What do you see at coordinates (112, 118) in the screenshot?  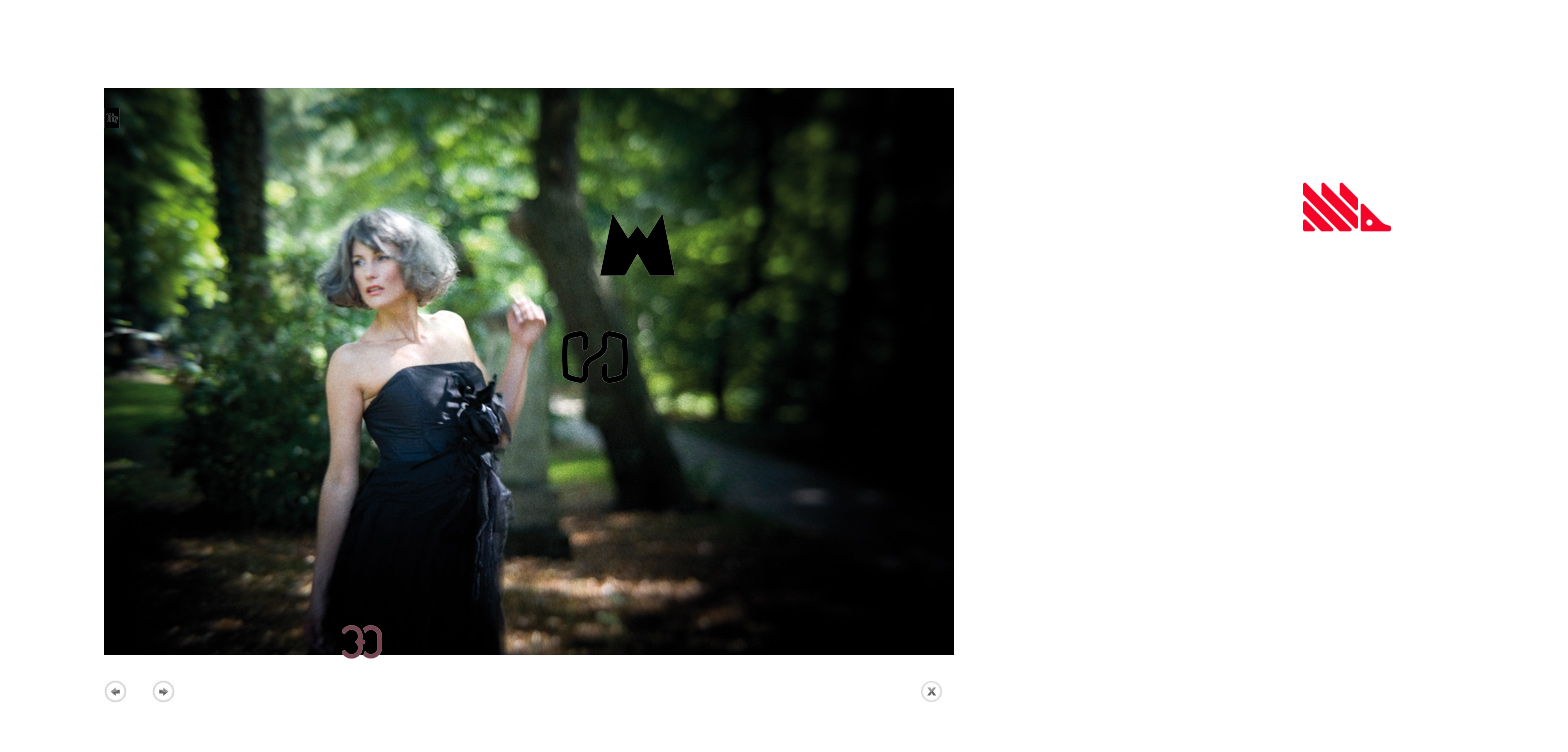 I see `eleventy (11ty) static site generator logo` at bounding box center [112, 118].